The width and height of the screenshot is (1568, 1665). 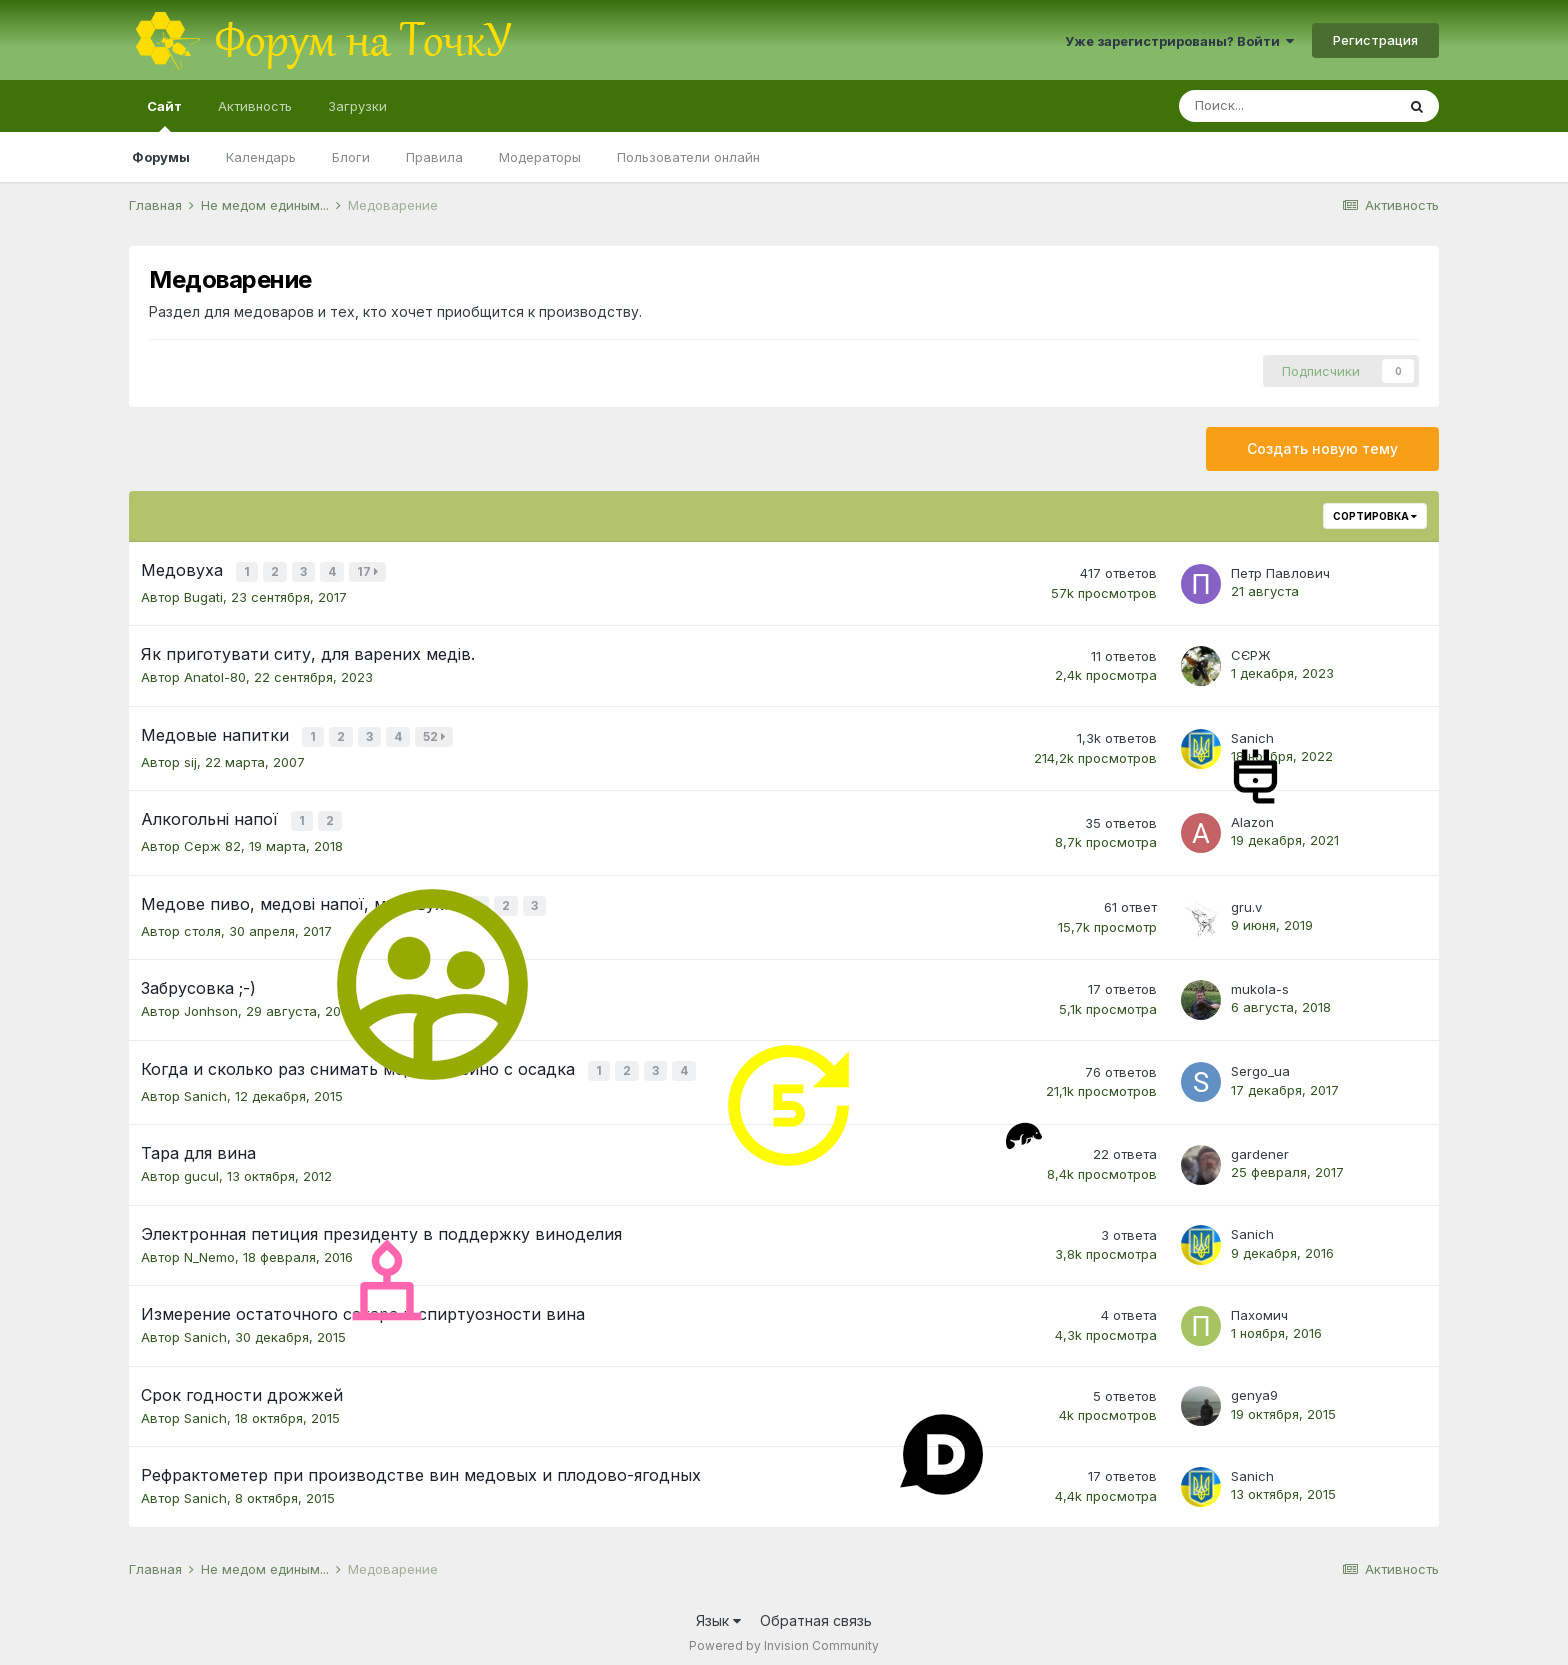 I want to click on skip forward 5 seconds in media playback, so click(x=788, y=1105).